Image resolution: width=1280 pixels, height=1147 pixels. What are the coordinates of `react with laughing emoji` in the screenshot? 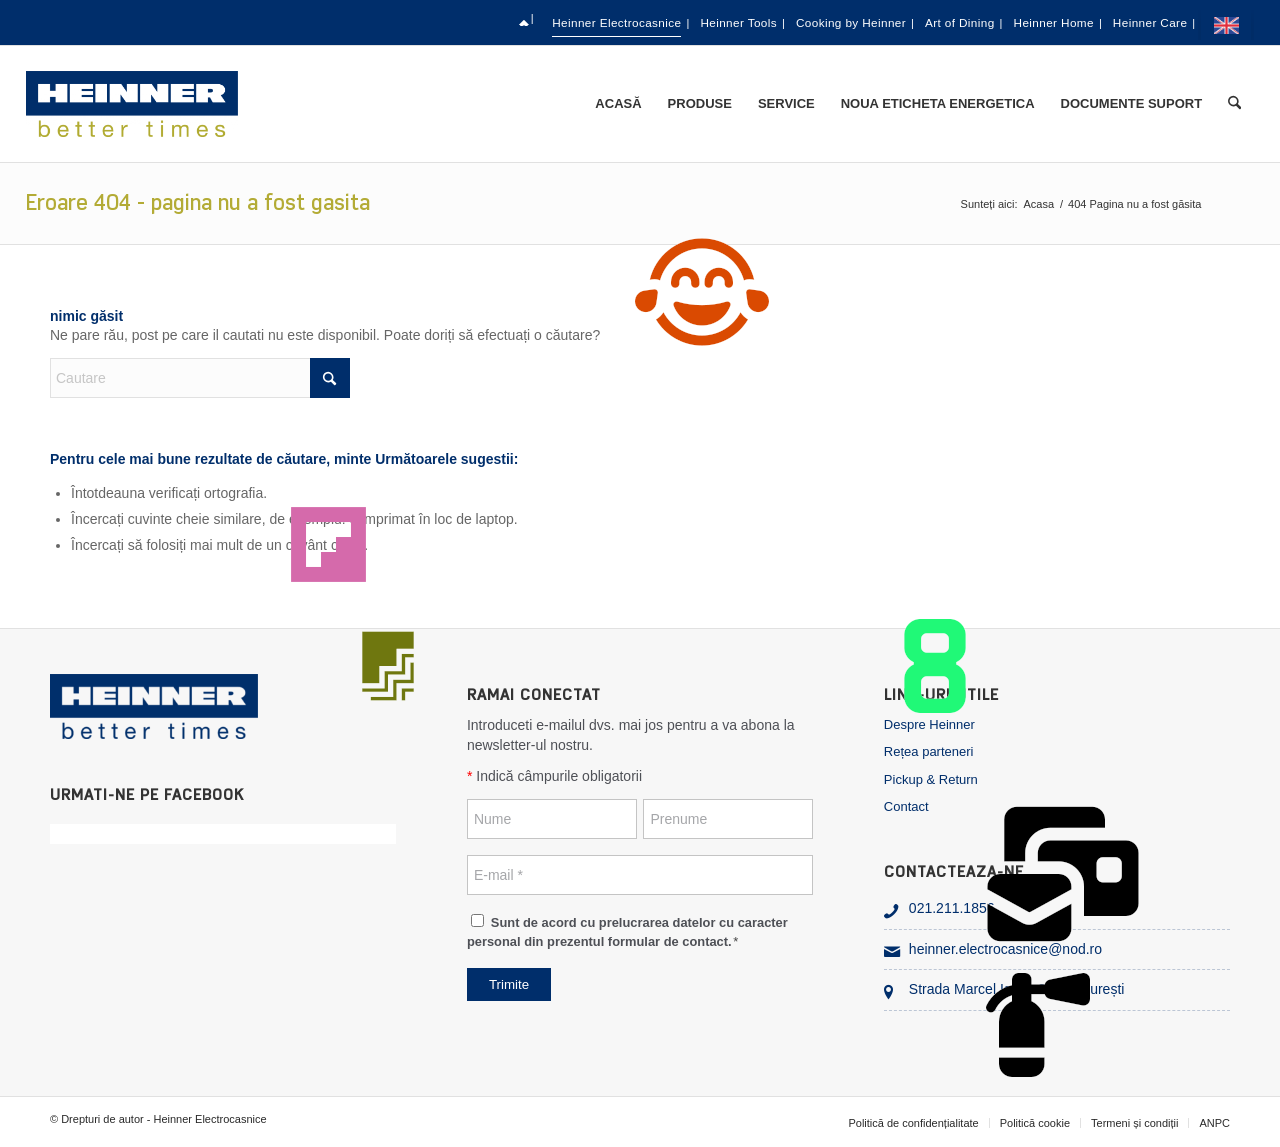 It's located at (702, 292).